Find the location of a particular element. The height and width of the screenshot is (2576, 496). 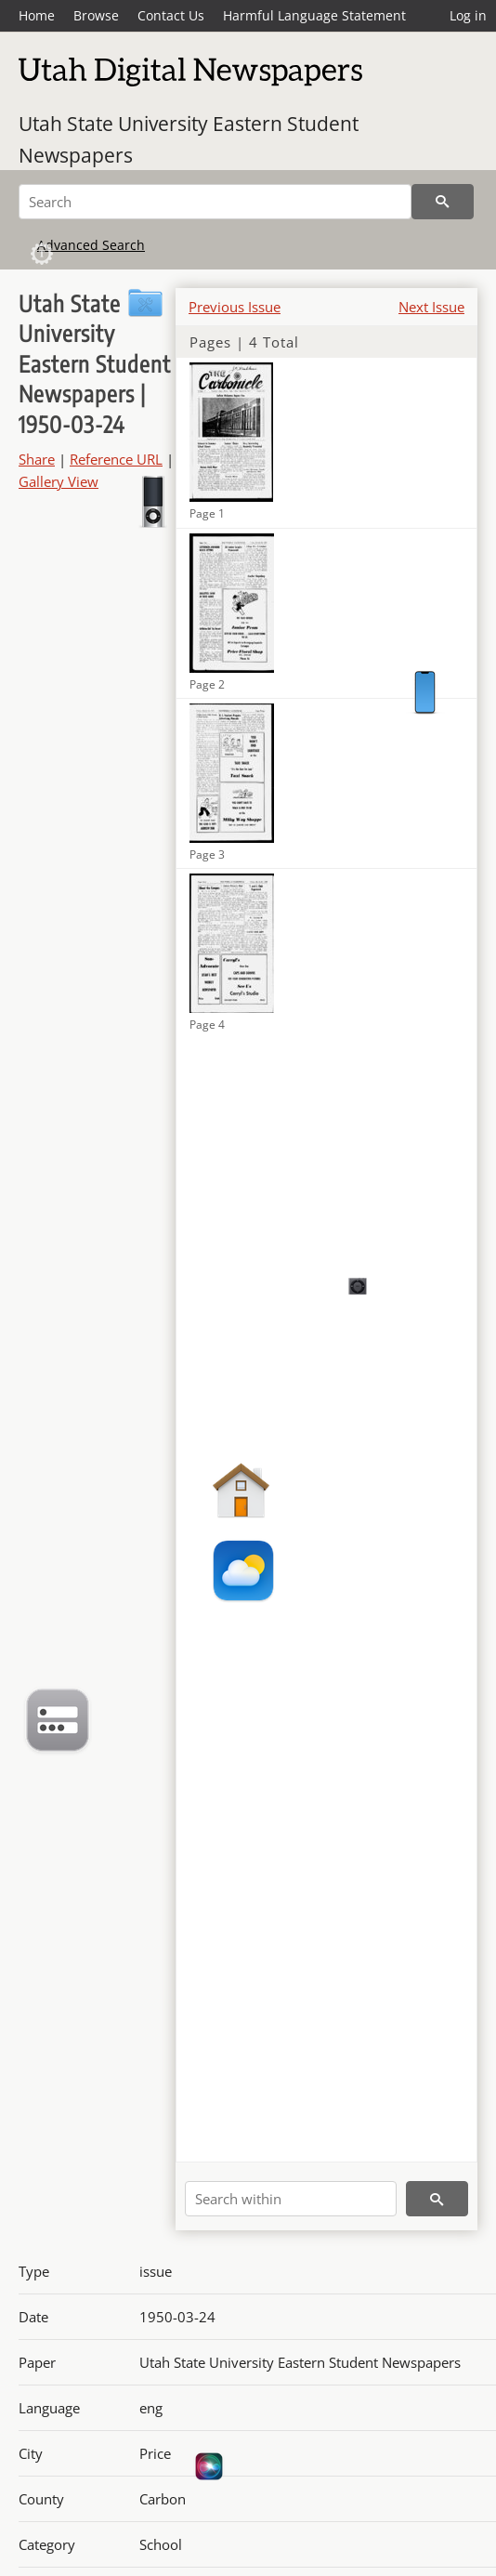

access login and authentication settings is located at coordinates (58, 1721).